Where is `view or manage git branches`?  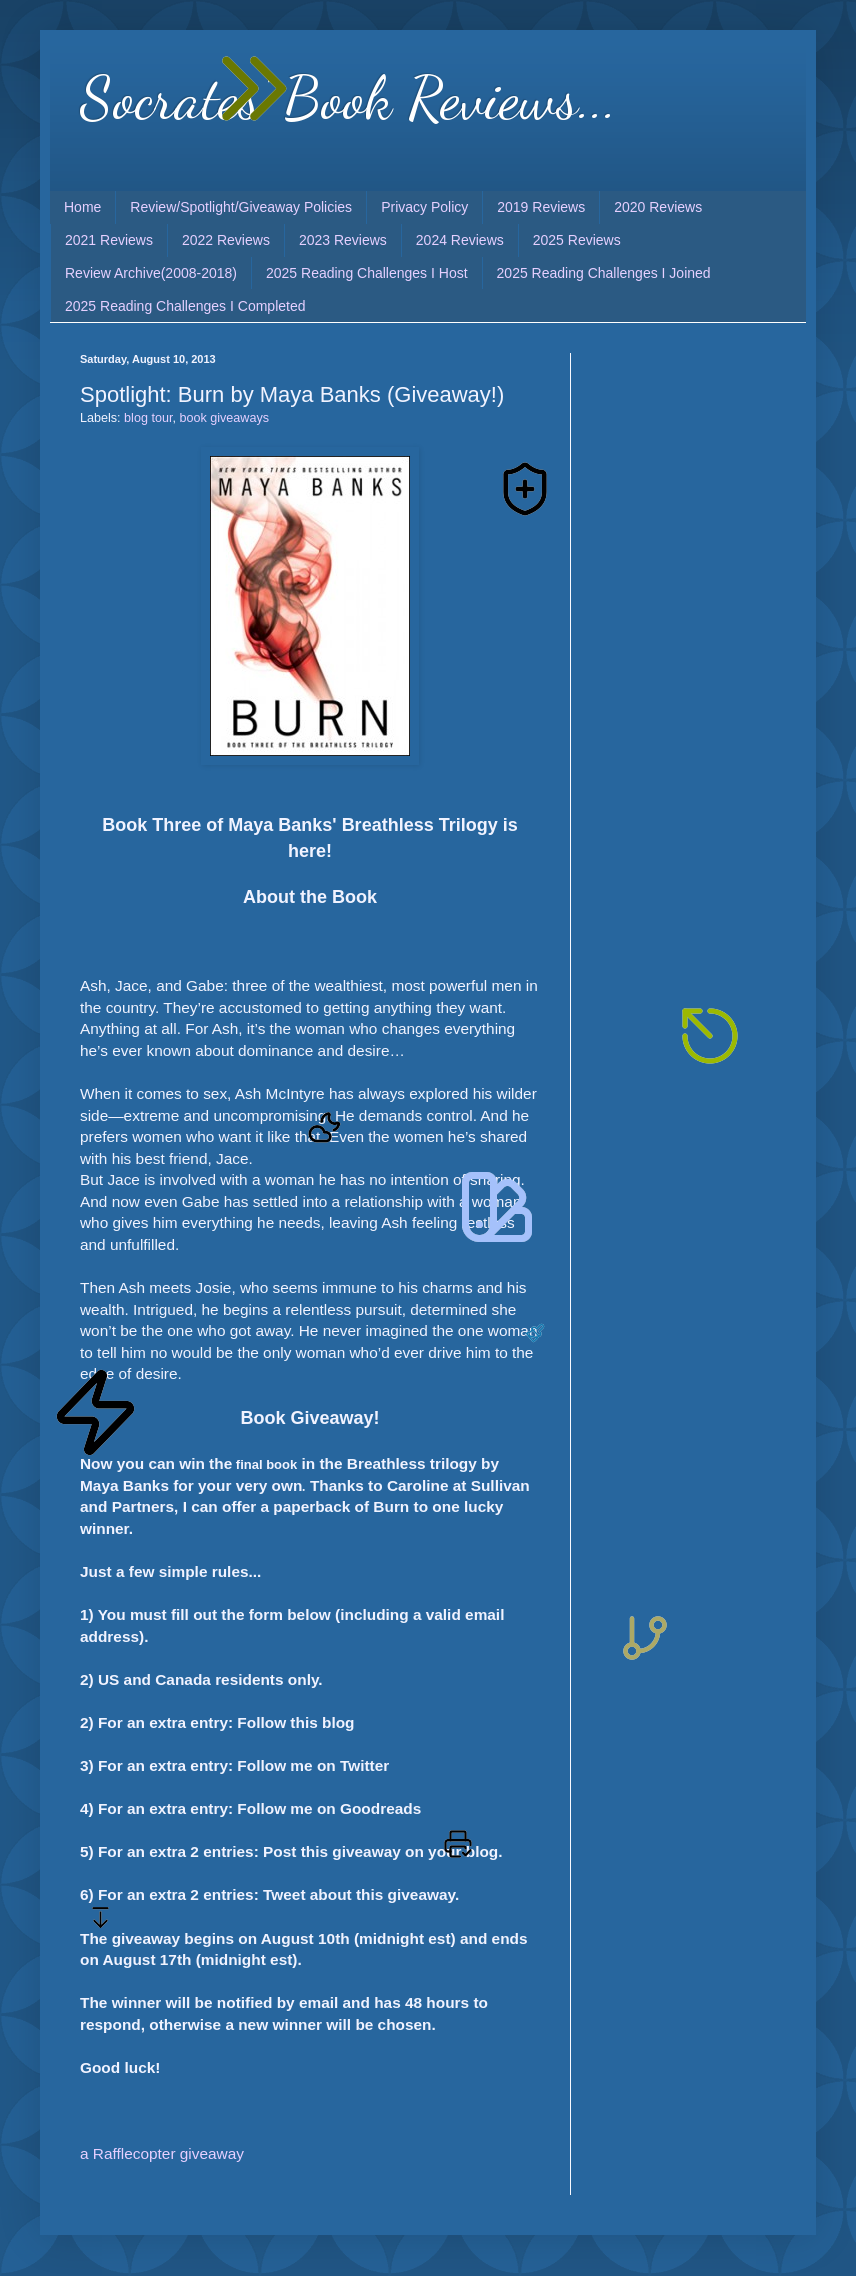
view or manage git branches is located at coordinates (645, 1638).